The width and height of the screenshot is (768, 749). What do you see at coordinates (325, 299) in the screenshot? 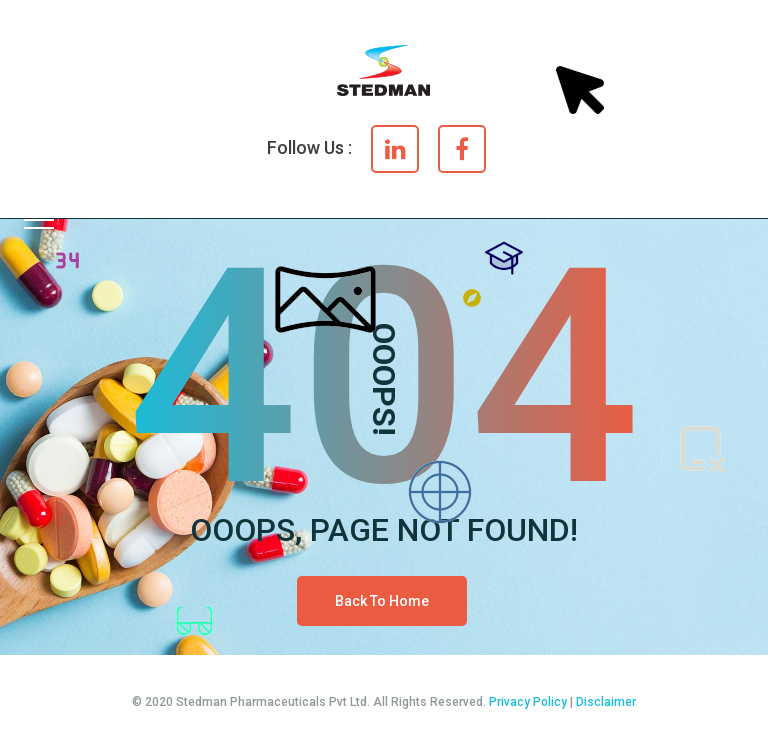
I see `view panorama or wide-angle photos` at bounding box center [325, 299].